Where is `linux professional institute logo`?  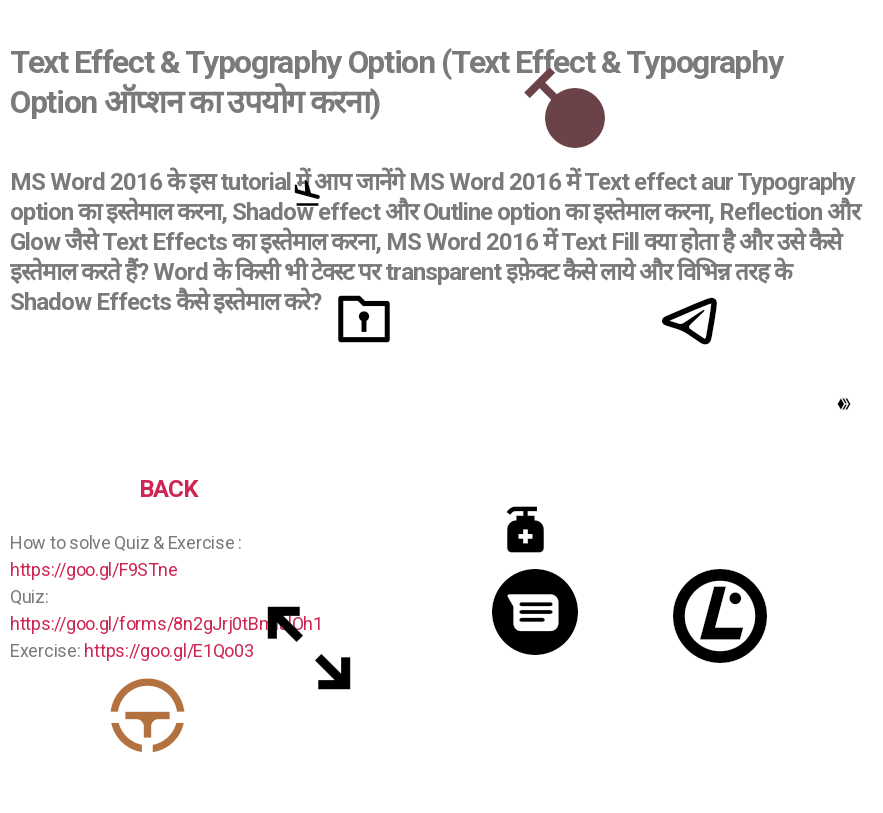
linux professional institute logo is located at coordinates (720, 616).